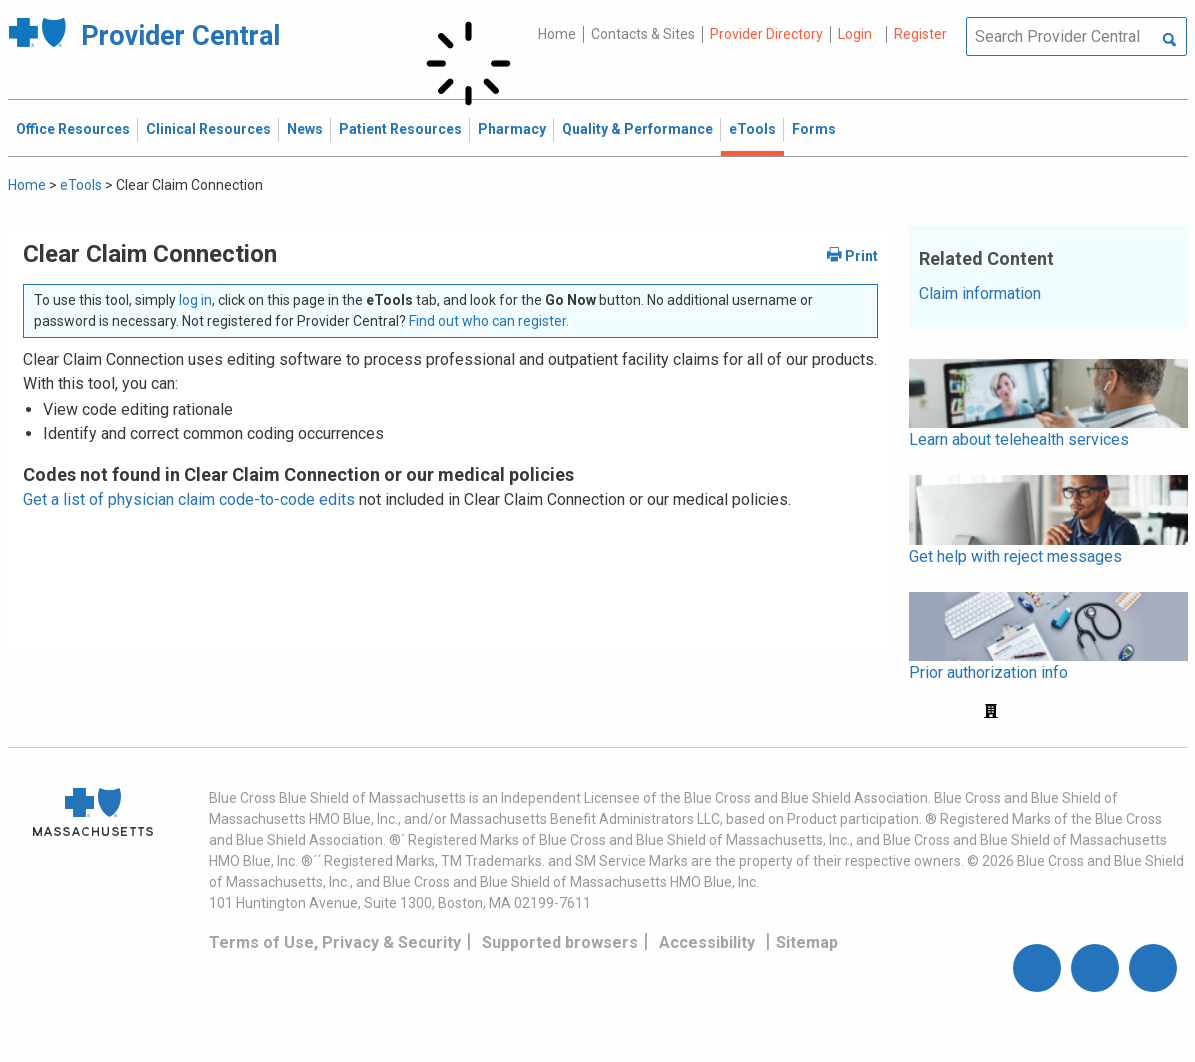 The width and height of the screenshot is (1195, 1062). I want to click on loading content in progress, so click(468, 63).